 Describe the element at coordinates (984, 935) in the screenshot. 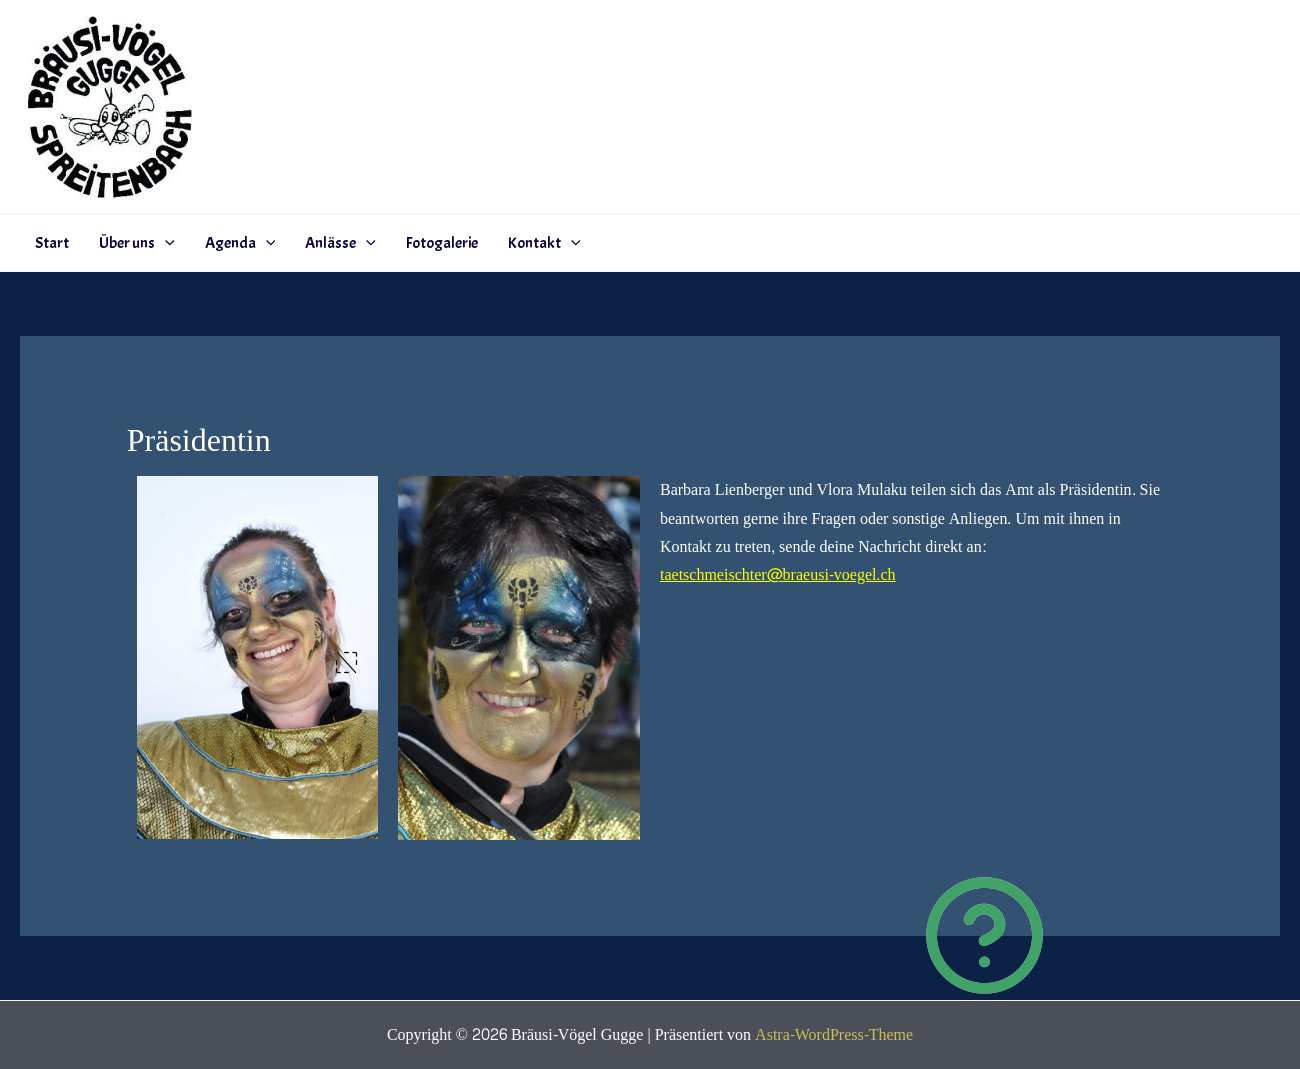

I see `access help or support information` at that location.